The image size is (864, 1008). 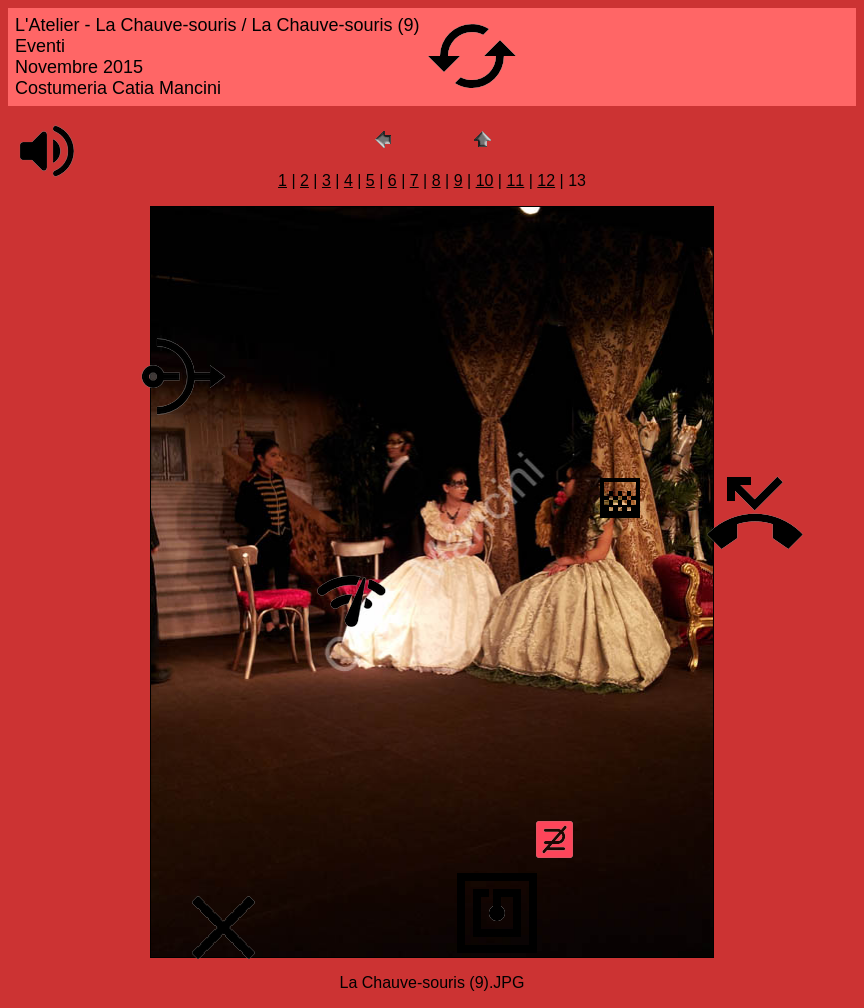 What do you see at coordinates (47, 151) in the screenshot?
I see `increase or unmute audio volume` at bounding box center [47, 151].